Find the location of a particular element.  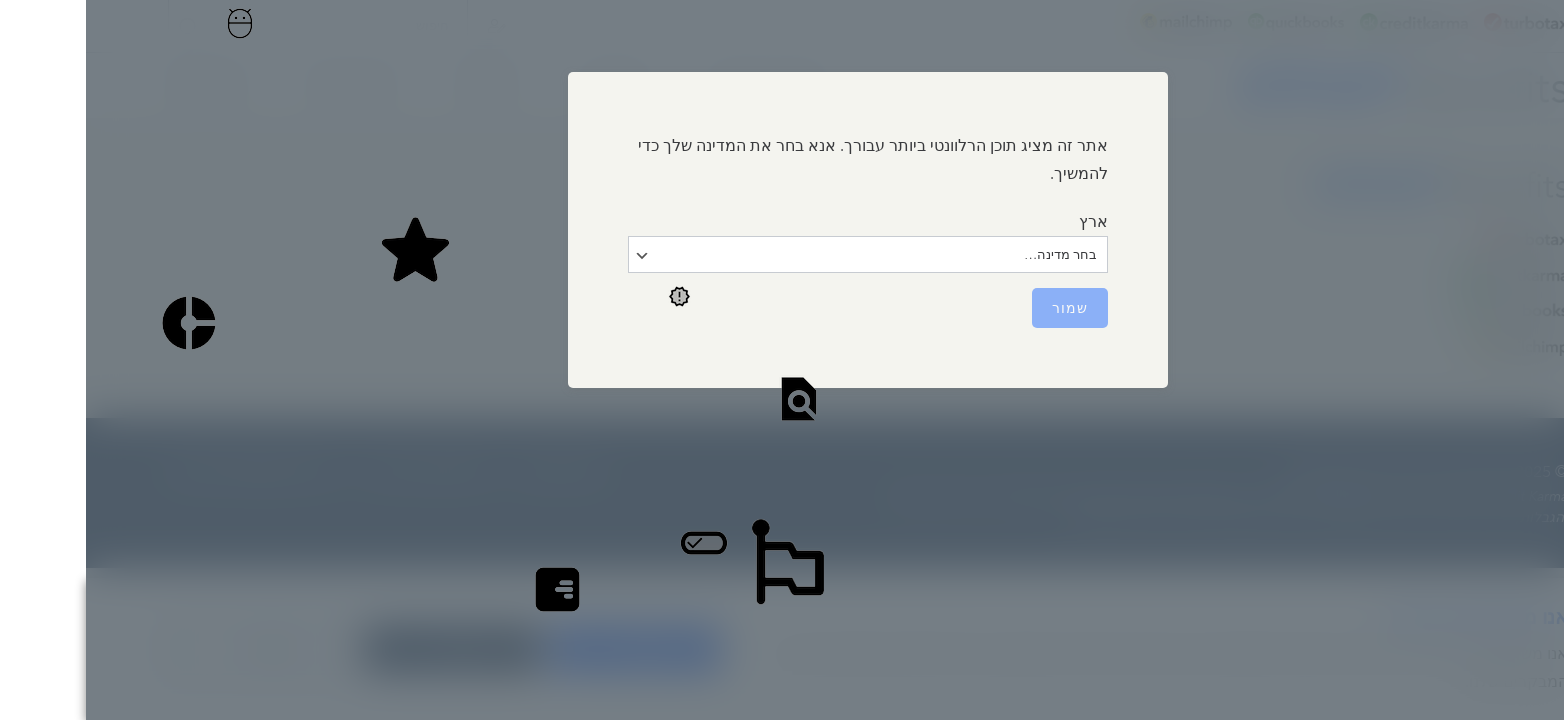

view analytics or statistics breakdown is located at coordinates (189, 323).